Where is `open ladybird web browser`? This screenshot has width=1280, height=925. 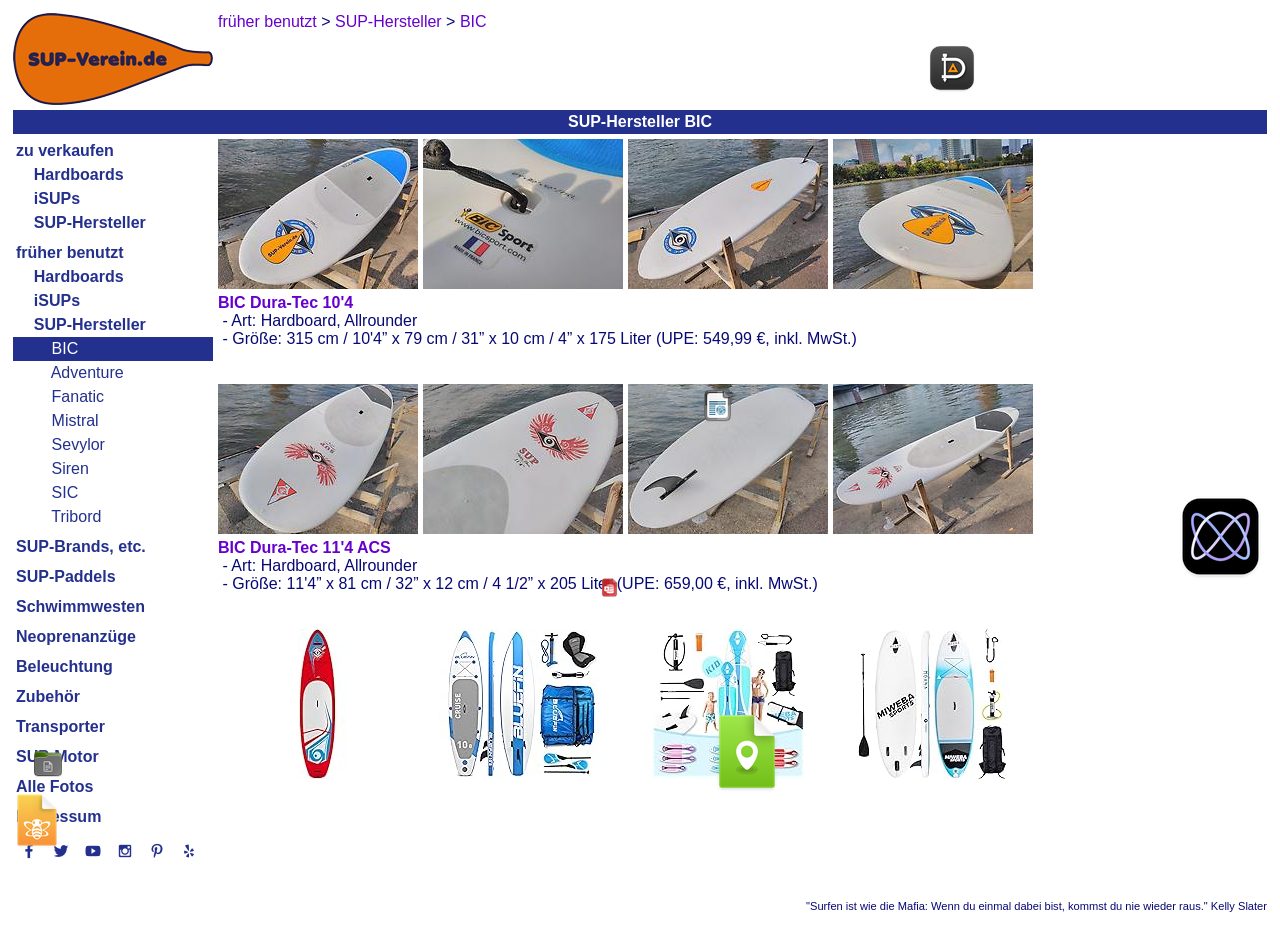 open ladybird web browser is located at coordinates (1220, 536).